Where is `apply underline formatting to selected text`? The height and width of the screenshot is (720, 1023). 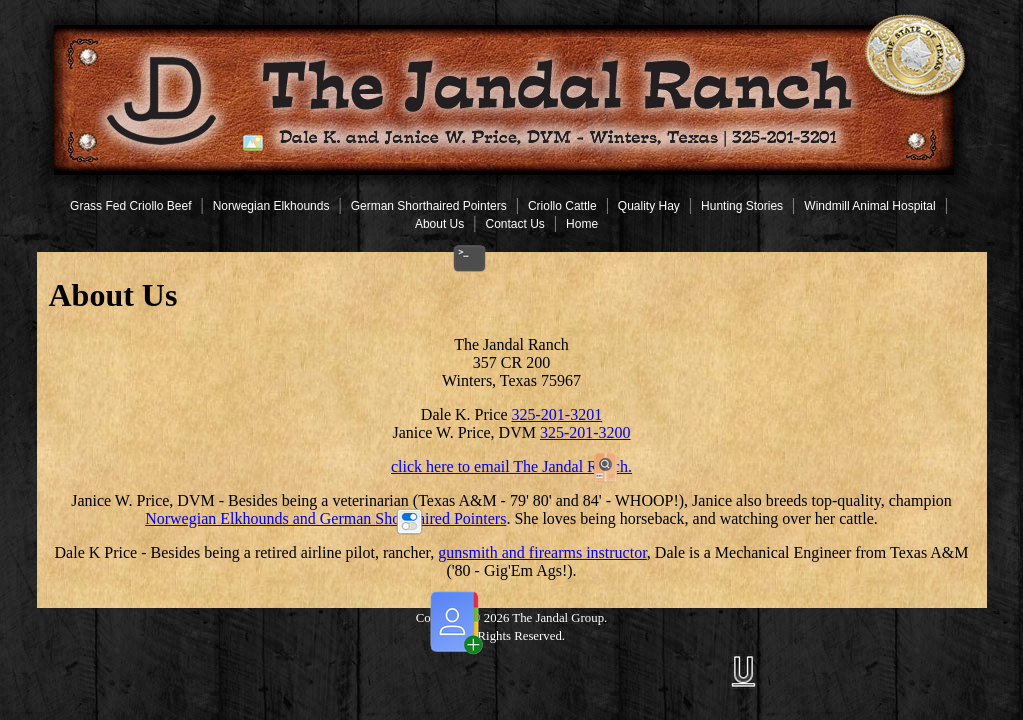 apply underline formatting to selected text is located at coordinates (743, 671).